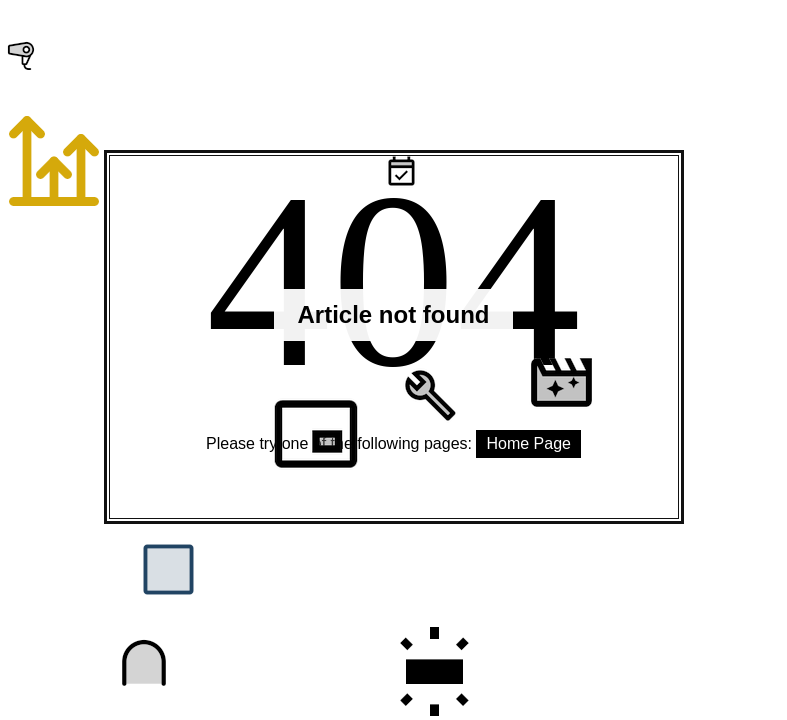  I want to click on apply filters or effects to a video, so click(561, 382).